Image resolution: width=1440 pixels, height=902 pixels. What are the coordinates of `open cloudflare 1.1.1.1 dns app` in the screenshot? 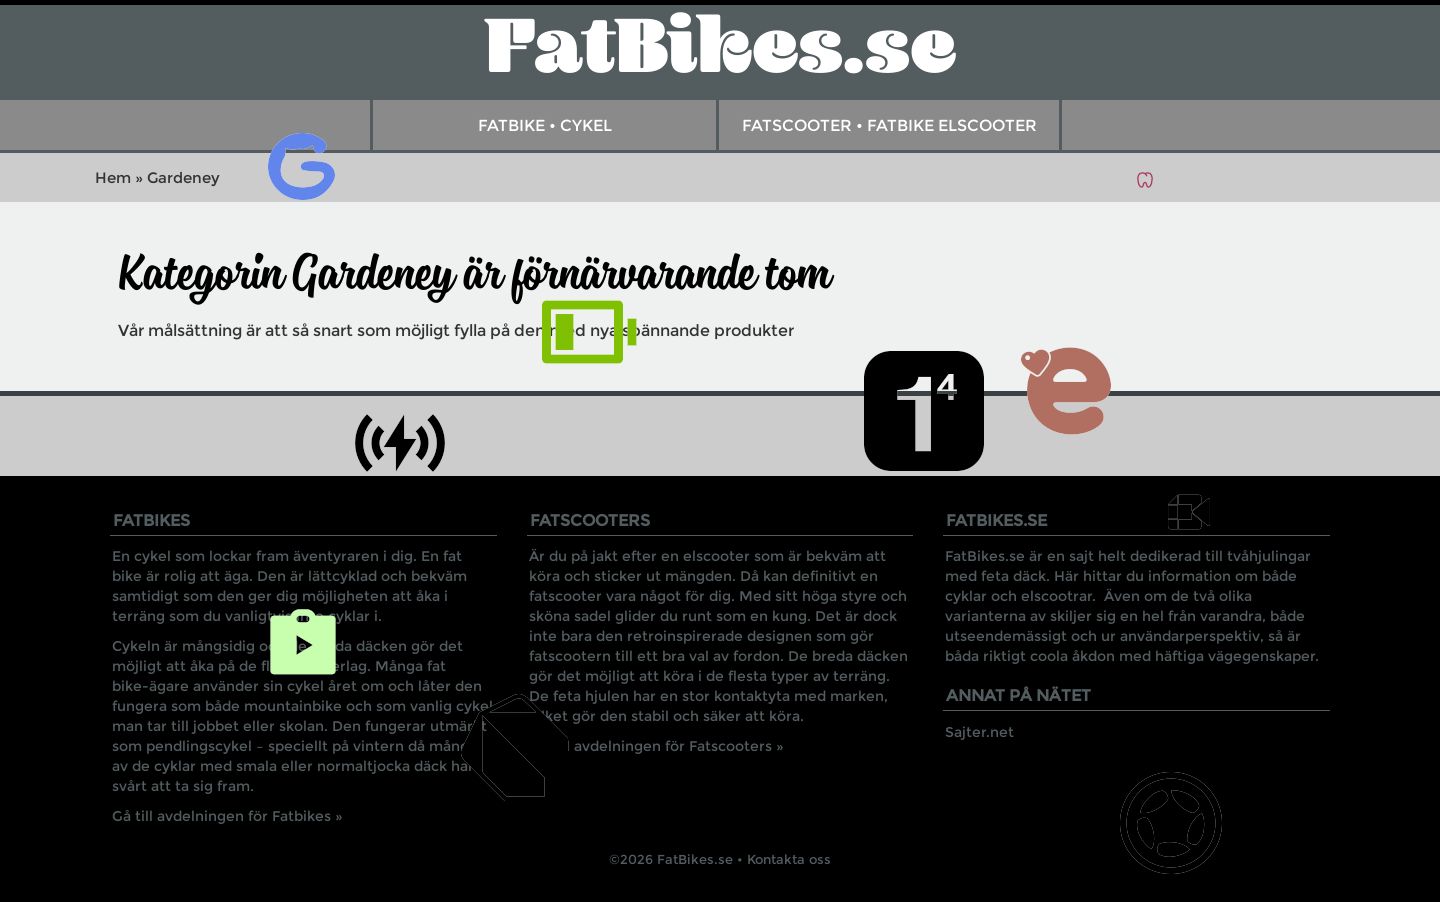 It's located at (924, 411).